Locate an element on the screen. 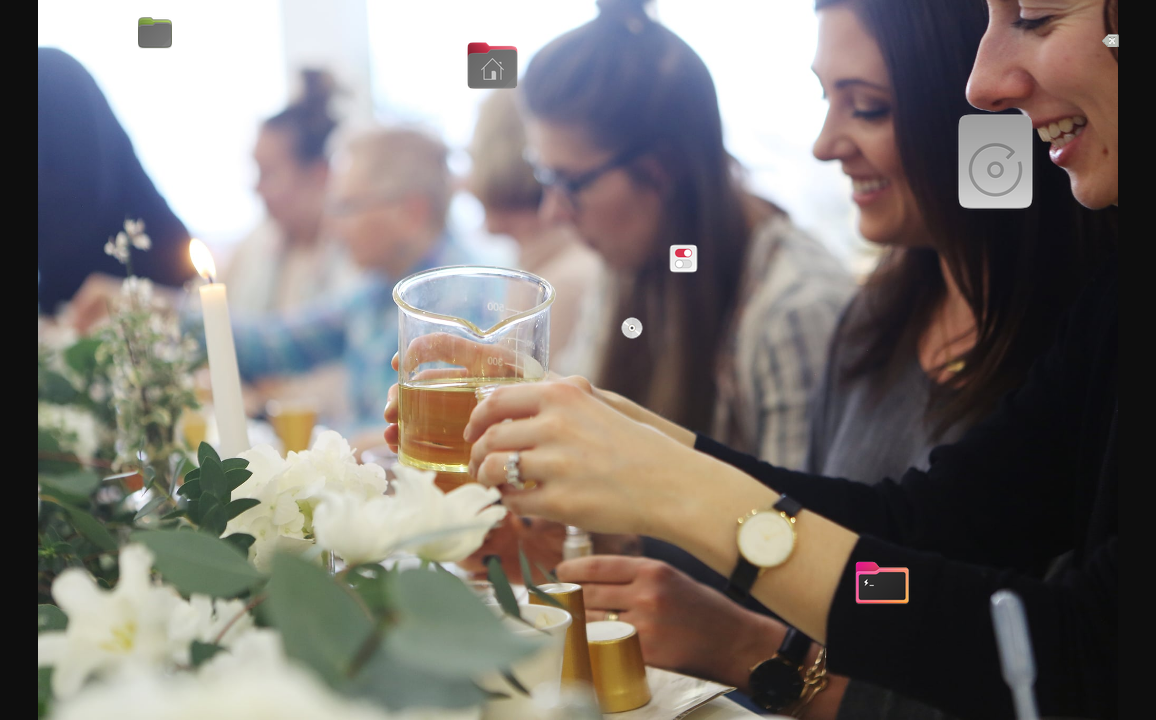  open file folder is located at coordinates (155, 32).